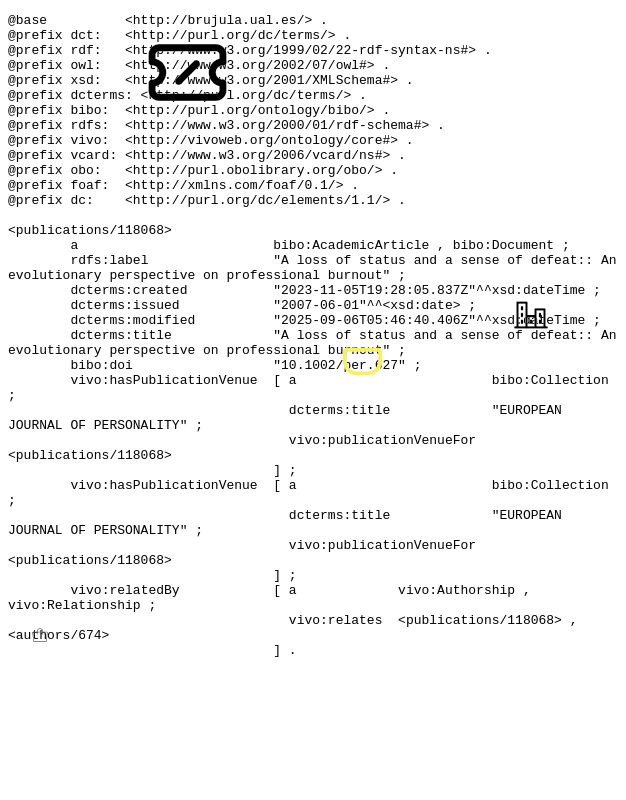  What do you see at coordinates (531, 315) in the screenshot?
I see `view city or urban locations` at bounding box center [531, 315].